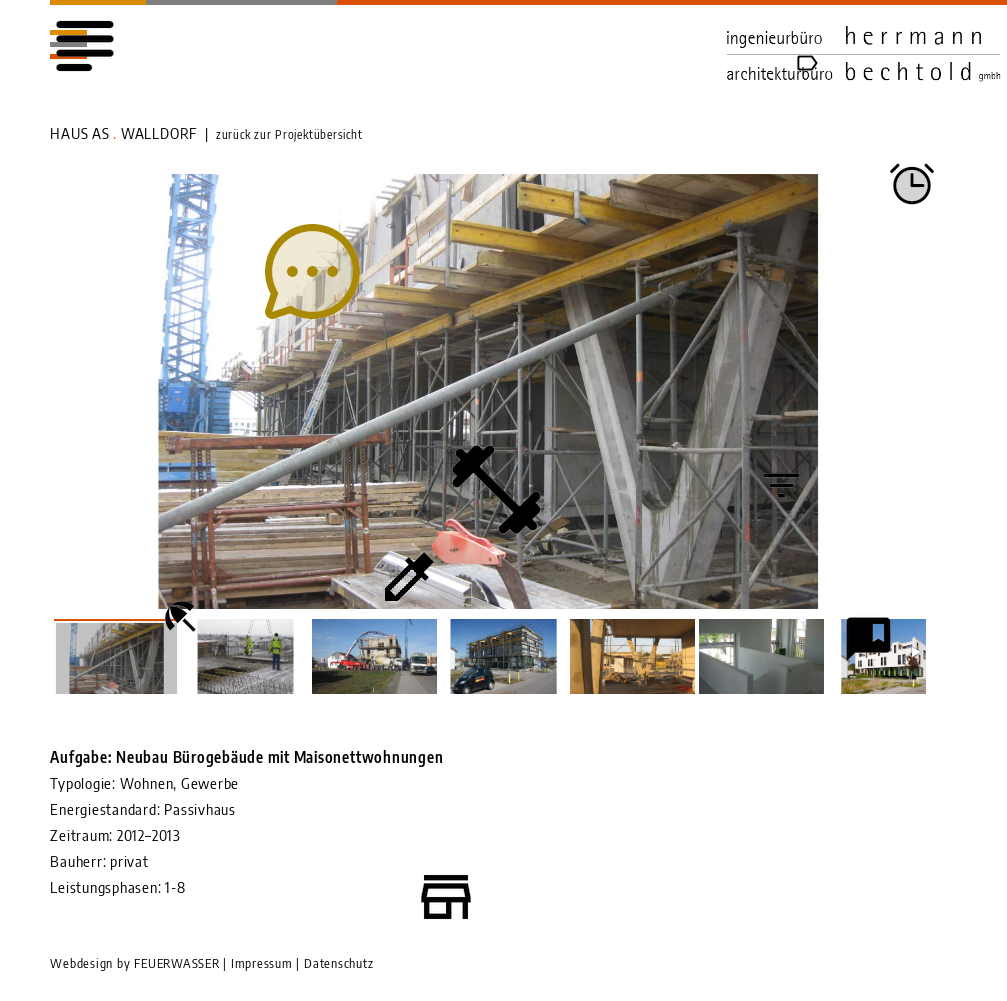 The height and width of the screenshot is (1001, 1007). Describe the element at coordinates (446, 897) in the screenshot. I see `browse or open the store` at that location.